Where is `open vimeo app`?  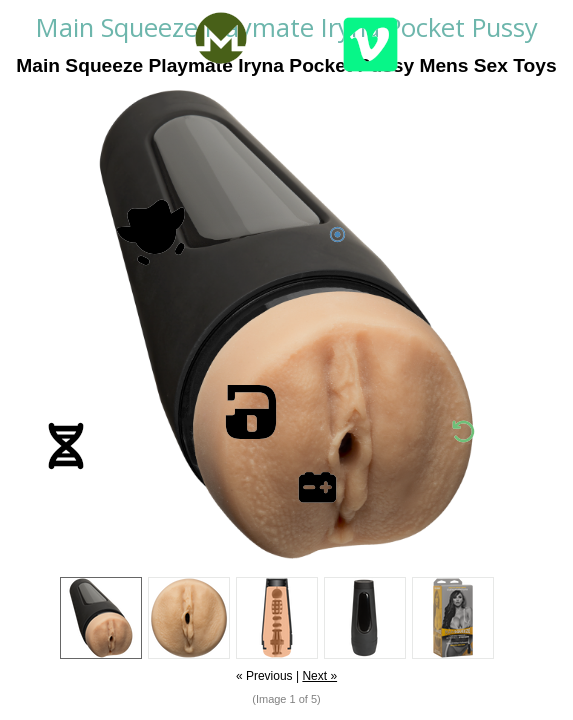 open vimeo app is located at coordinates (370, 44).